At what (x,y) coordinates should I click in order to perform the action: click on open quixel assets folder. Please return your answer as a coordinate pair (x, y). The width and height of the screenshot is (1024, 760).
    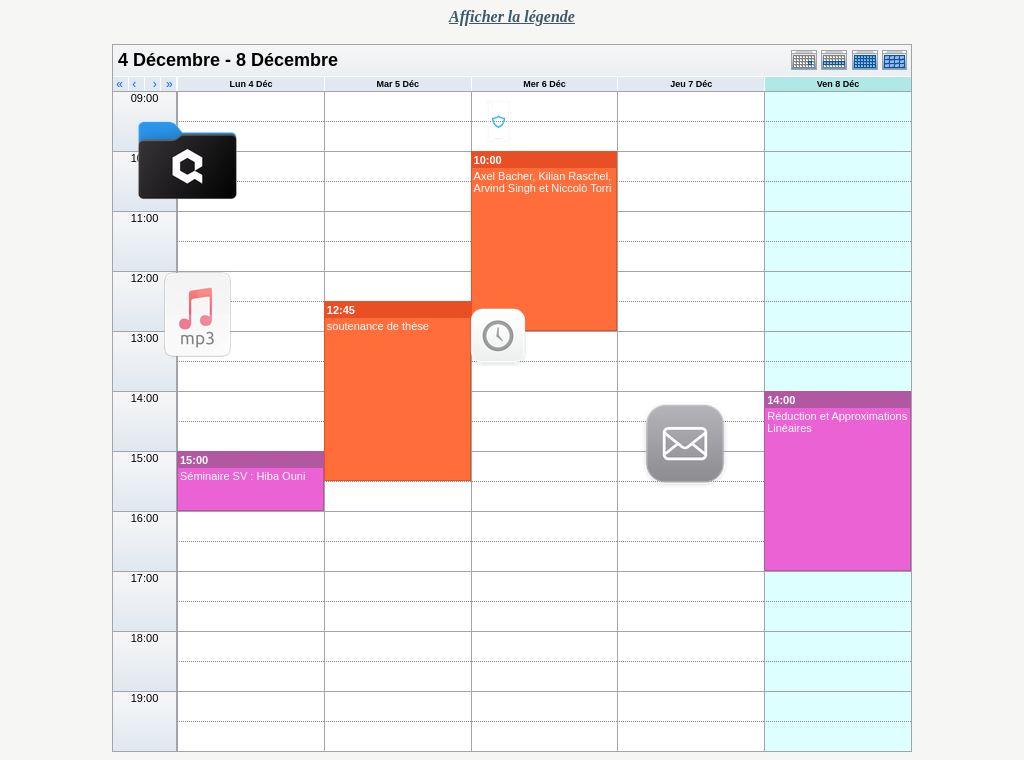
    Looking at the image, I should click on (187, 163).